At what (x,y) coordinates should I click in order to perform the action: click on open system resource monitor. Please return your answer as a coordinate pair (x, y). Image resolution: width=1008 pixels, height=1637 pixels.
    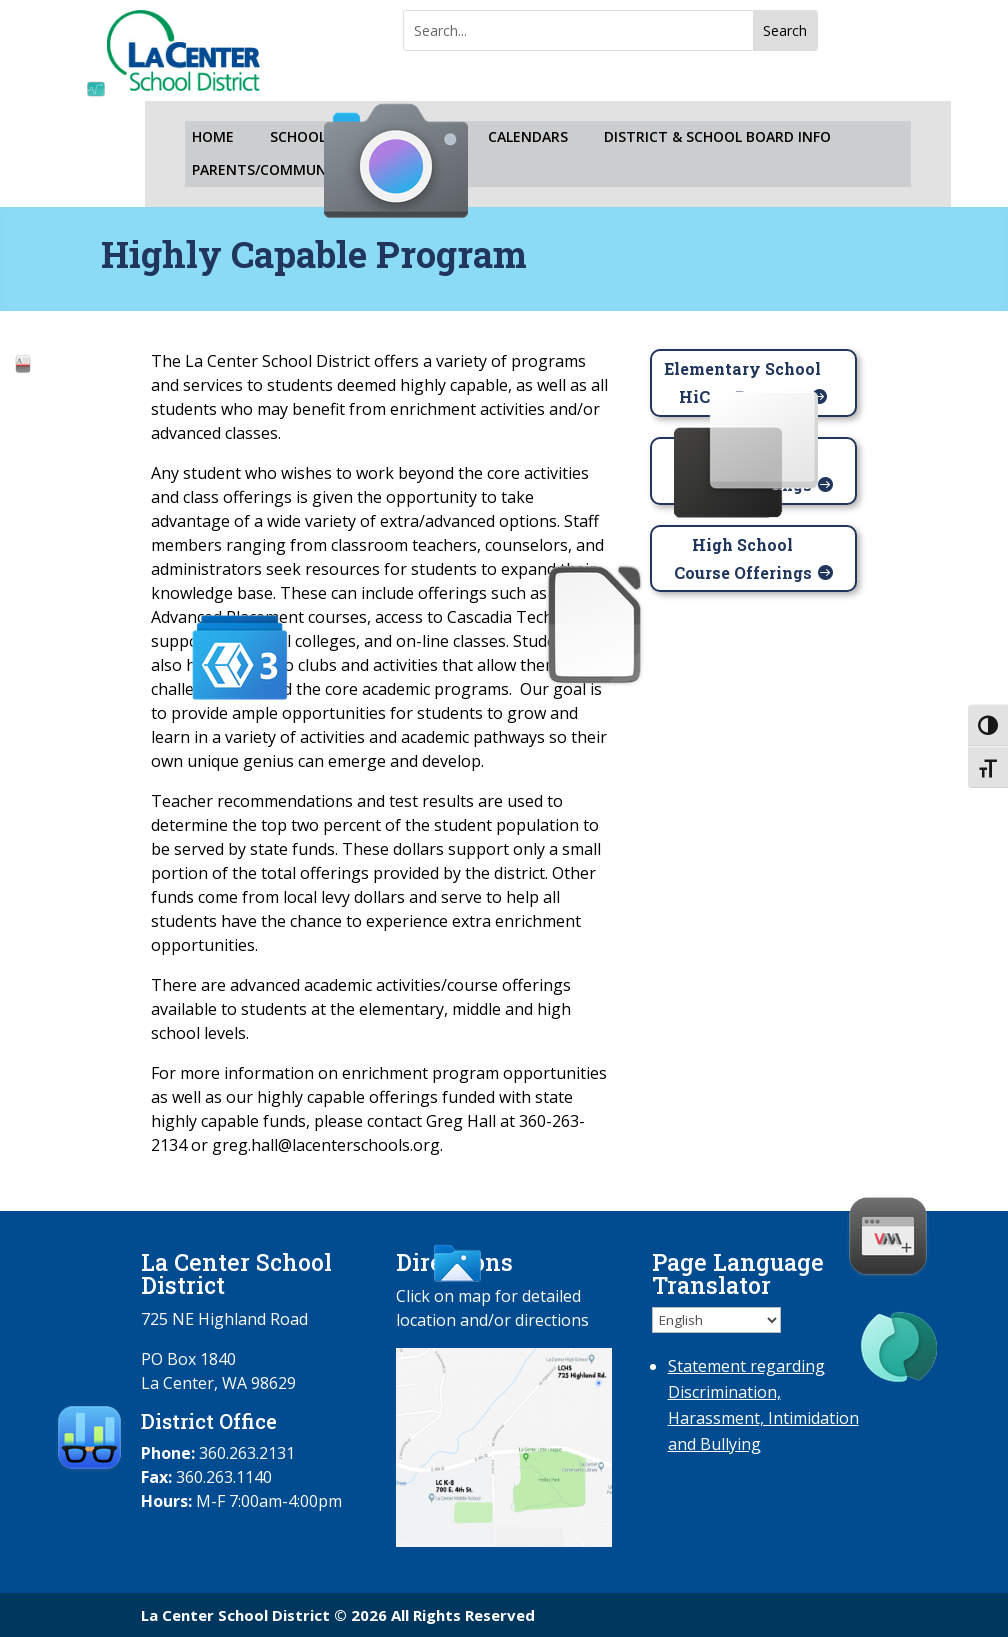
    Looking at the image, I should click on (96, 89).